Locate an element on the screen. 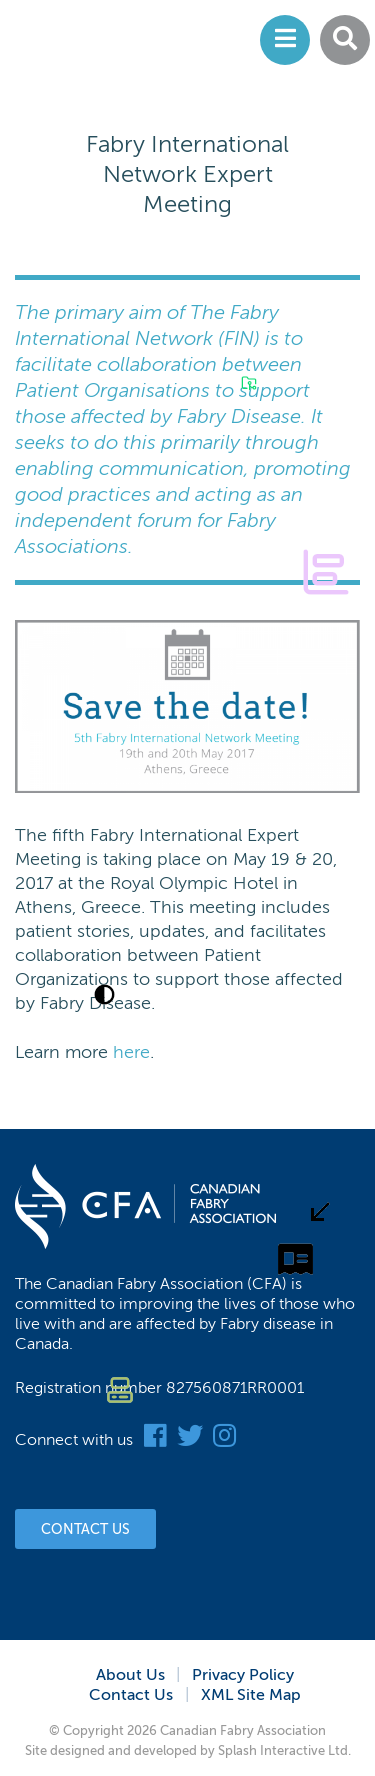 The height and width of the screenshot is (1776, 375). view analytics or statistics is located at coordinates (326, 572).